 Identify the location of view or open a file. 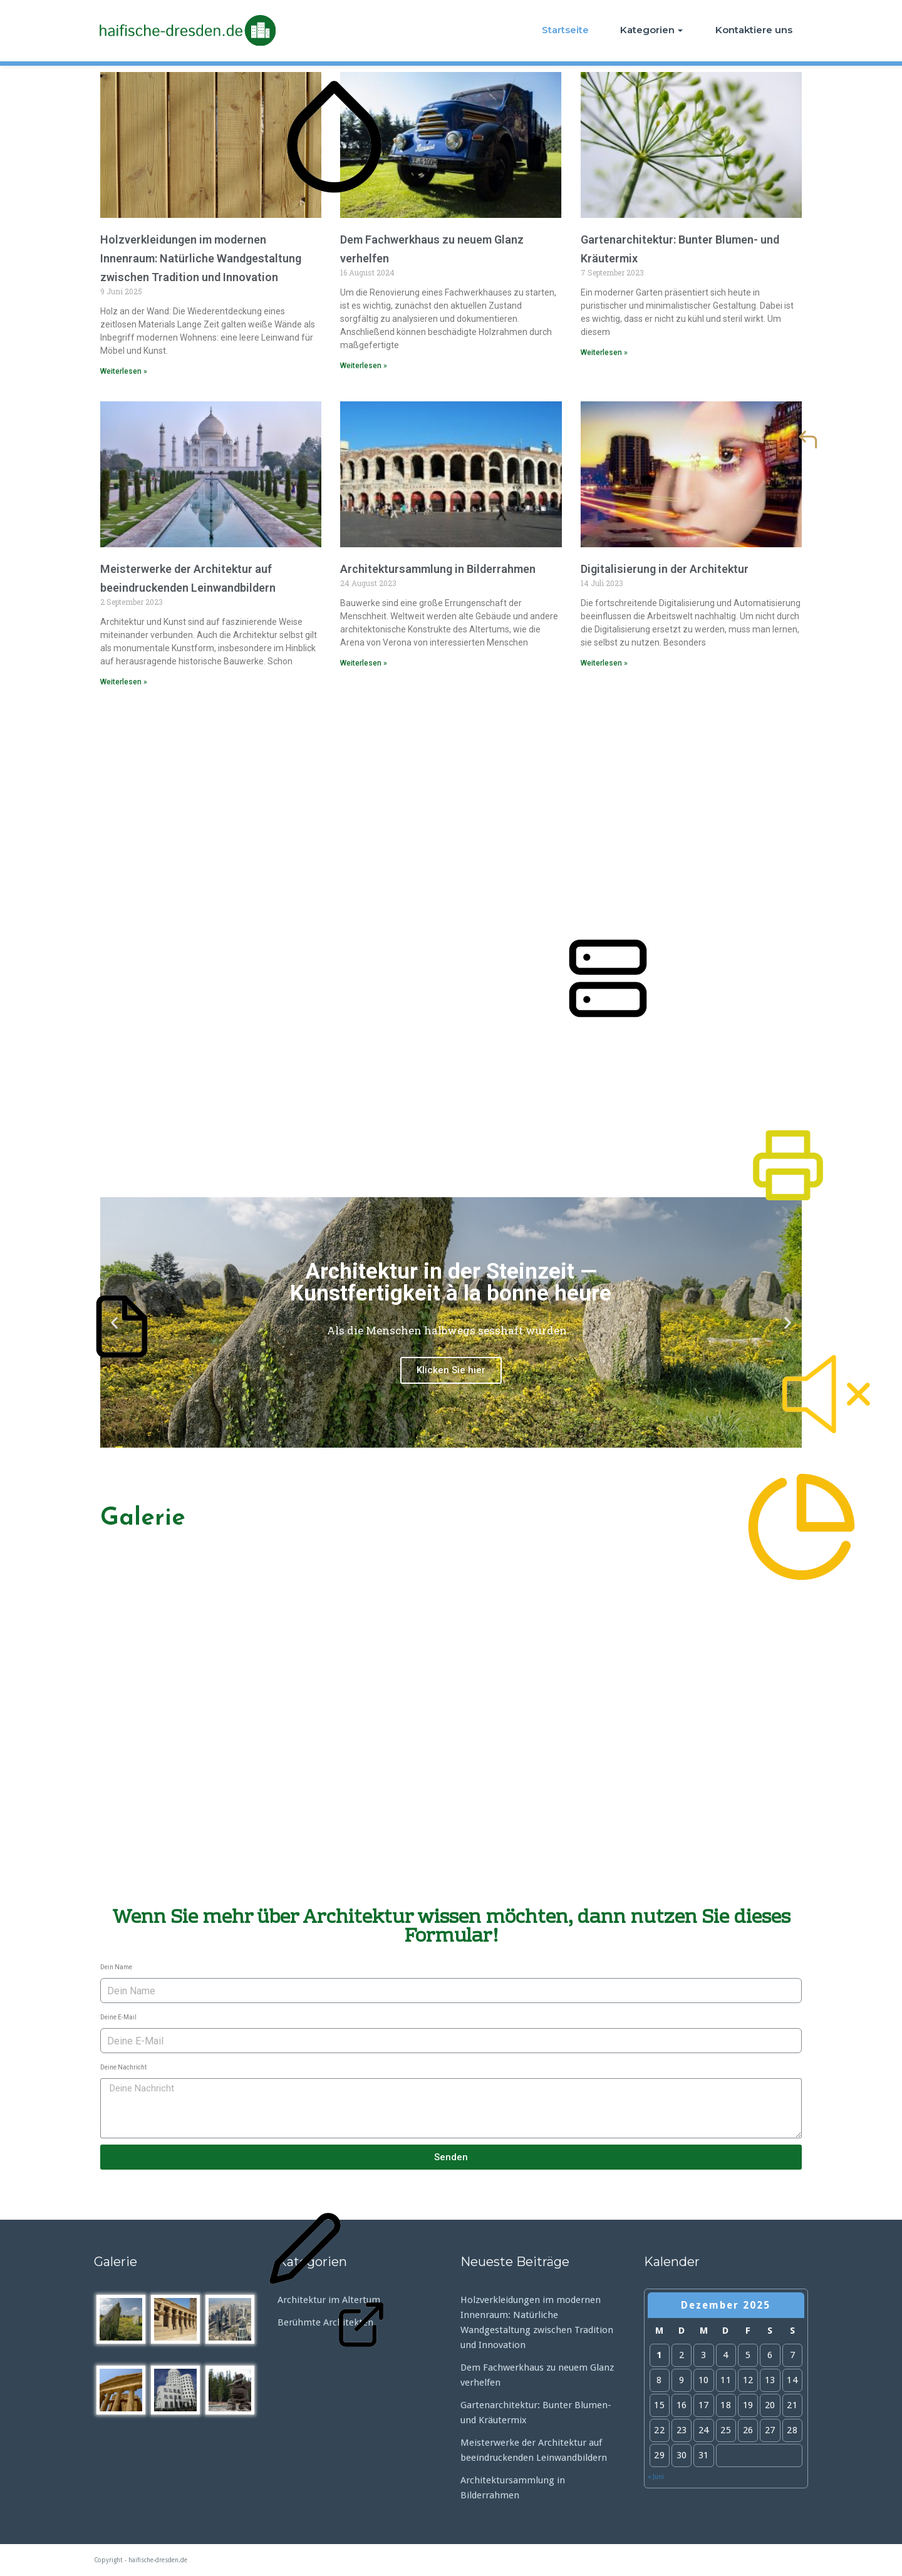
(122, 1326).